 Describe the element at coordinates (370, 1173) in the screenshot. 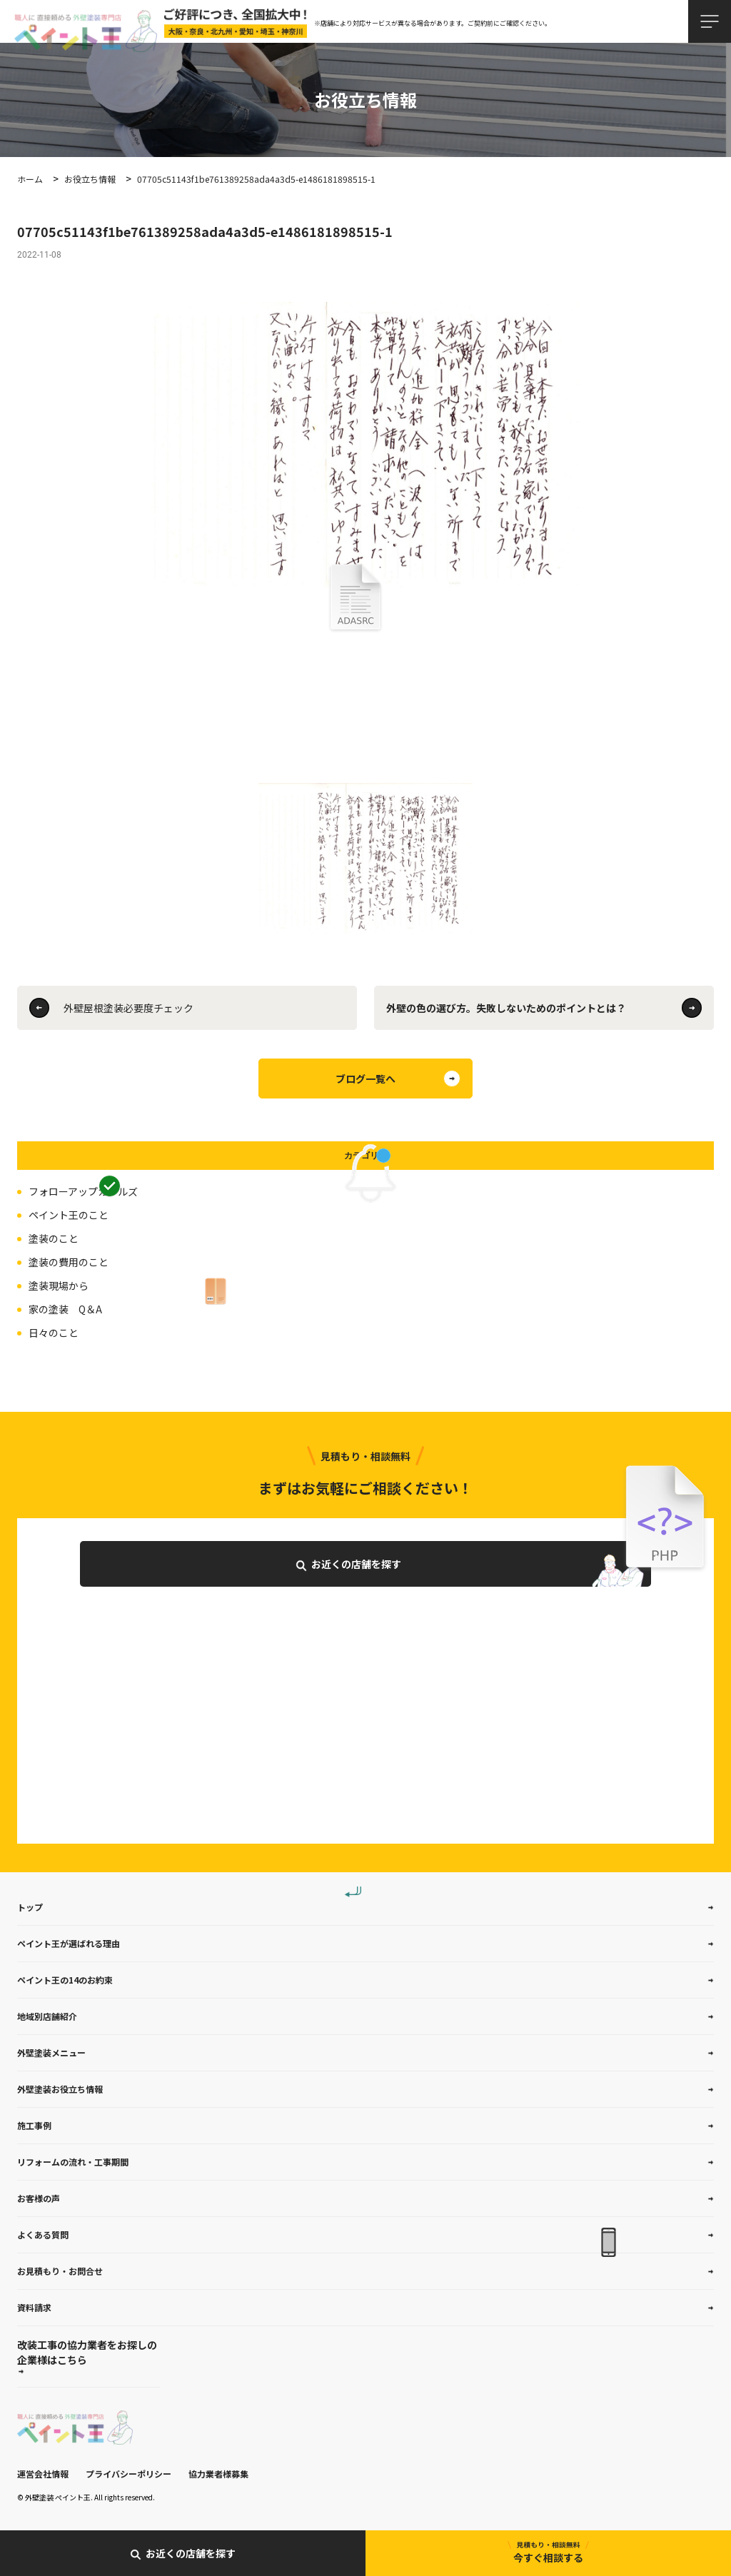

I see `indicates new notifications available` at that location.